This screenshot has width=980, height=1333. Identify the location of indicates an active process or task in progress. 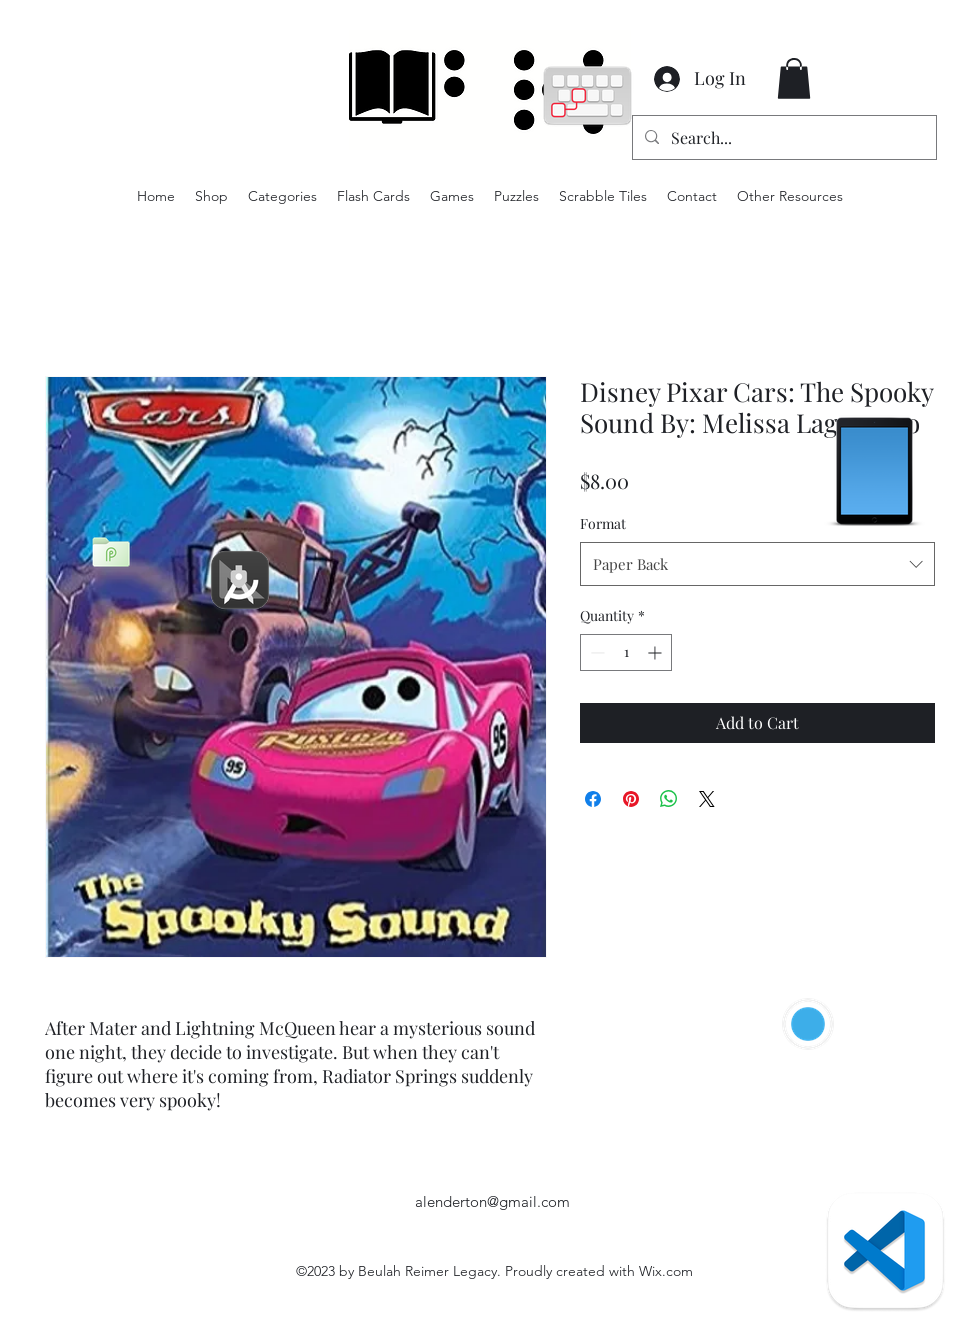
(808, 1024).